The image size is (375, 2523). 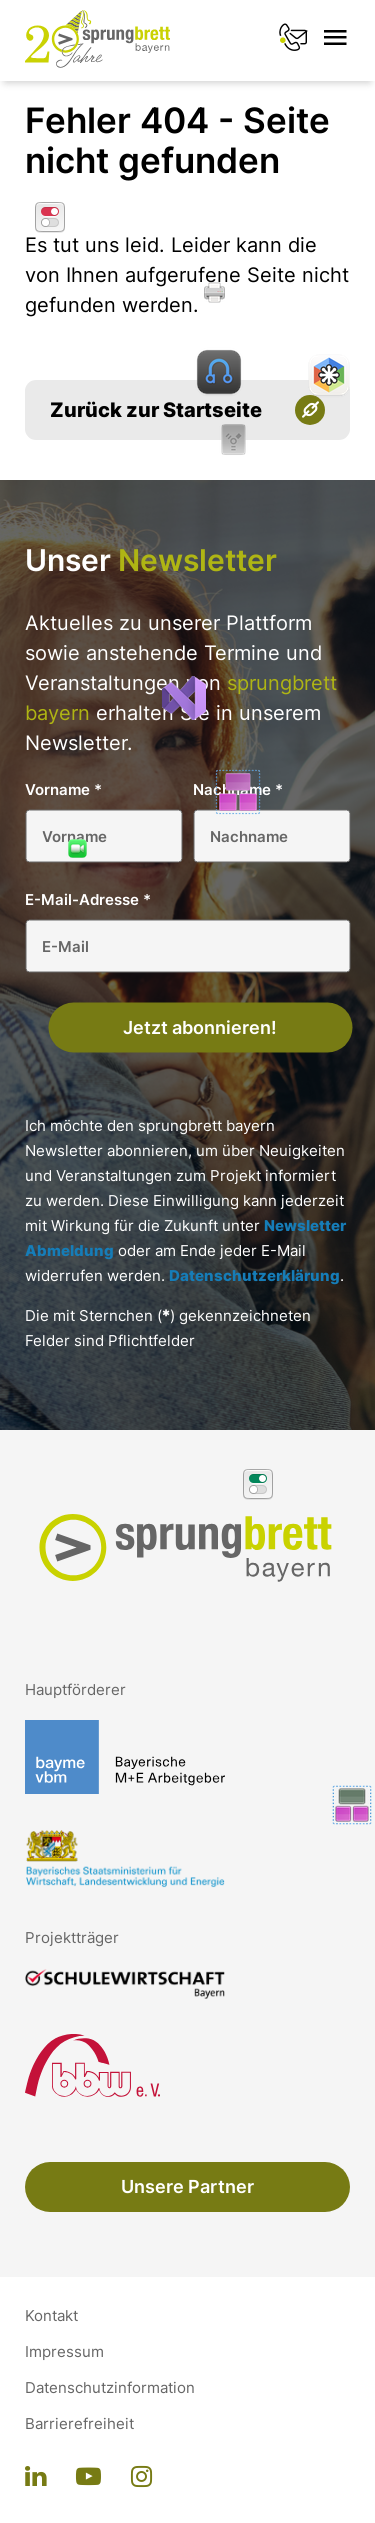 I want to click on open gnome tweaks to customize desktop settings, so click(x=258, y=1484).